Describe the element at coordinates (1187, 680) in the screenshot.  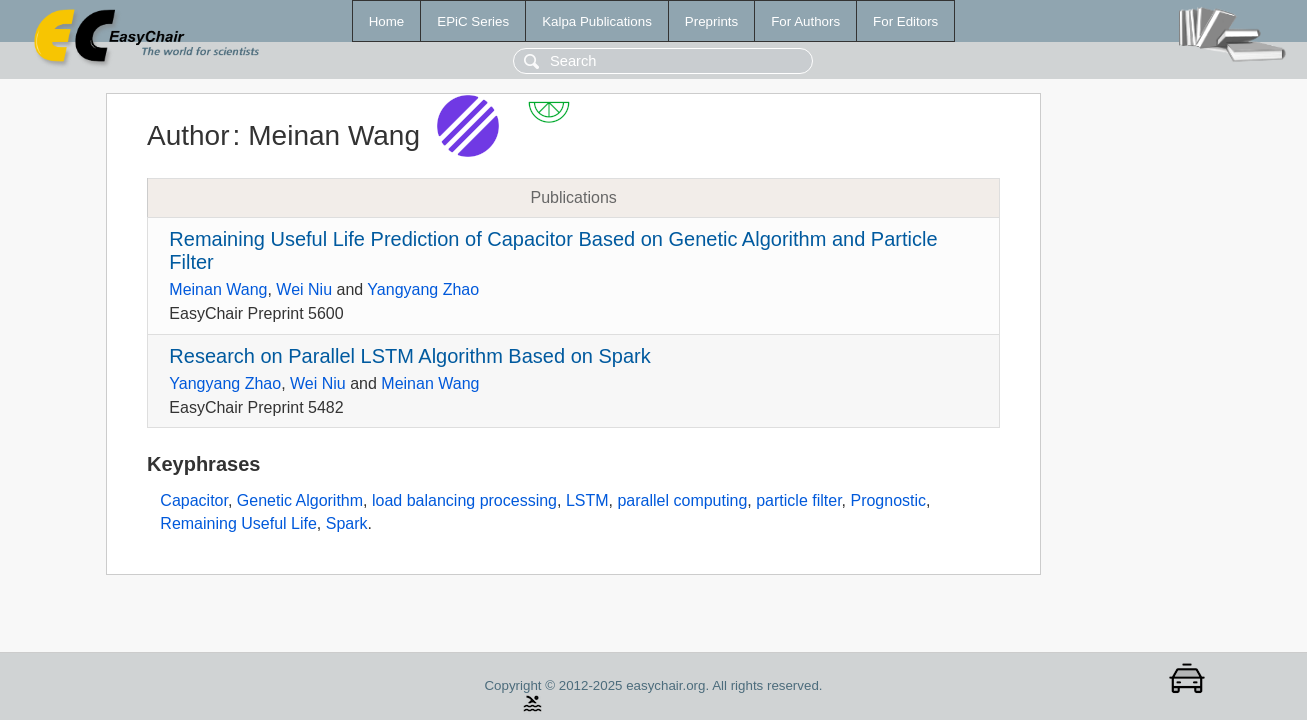
I see `indicates police or emergency services nearby` at that location.